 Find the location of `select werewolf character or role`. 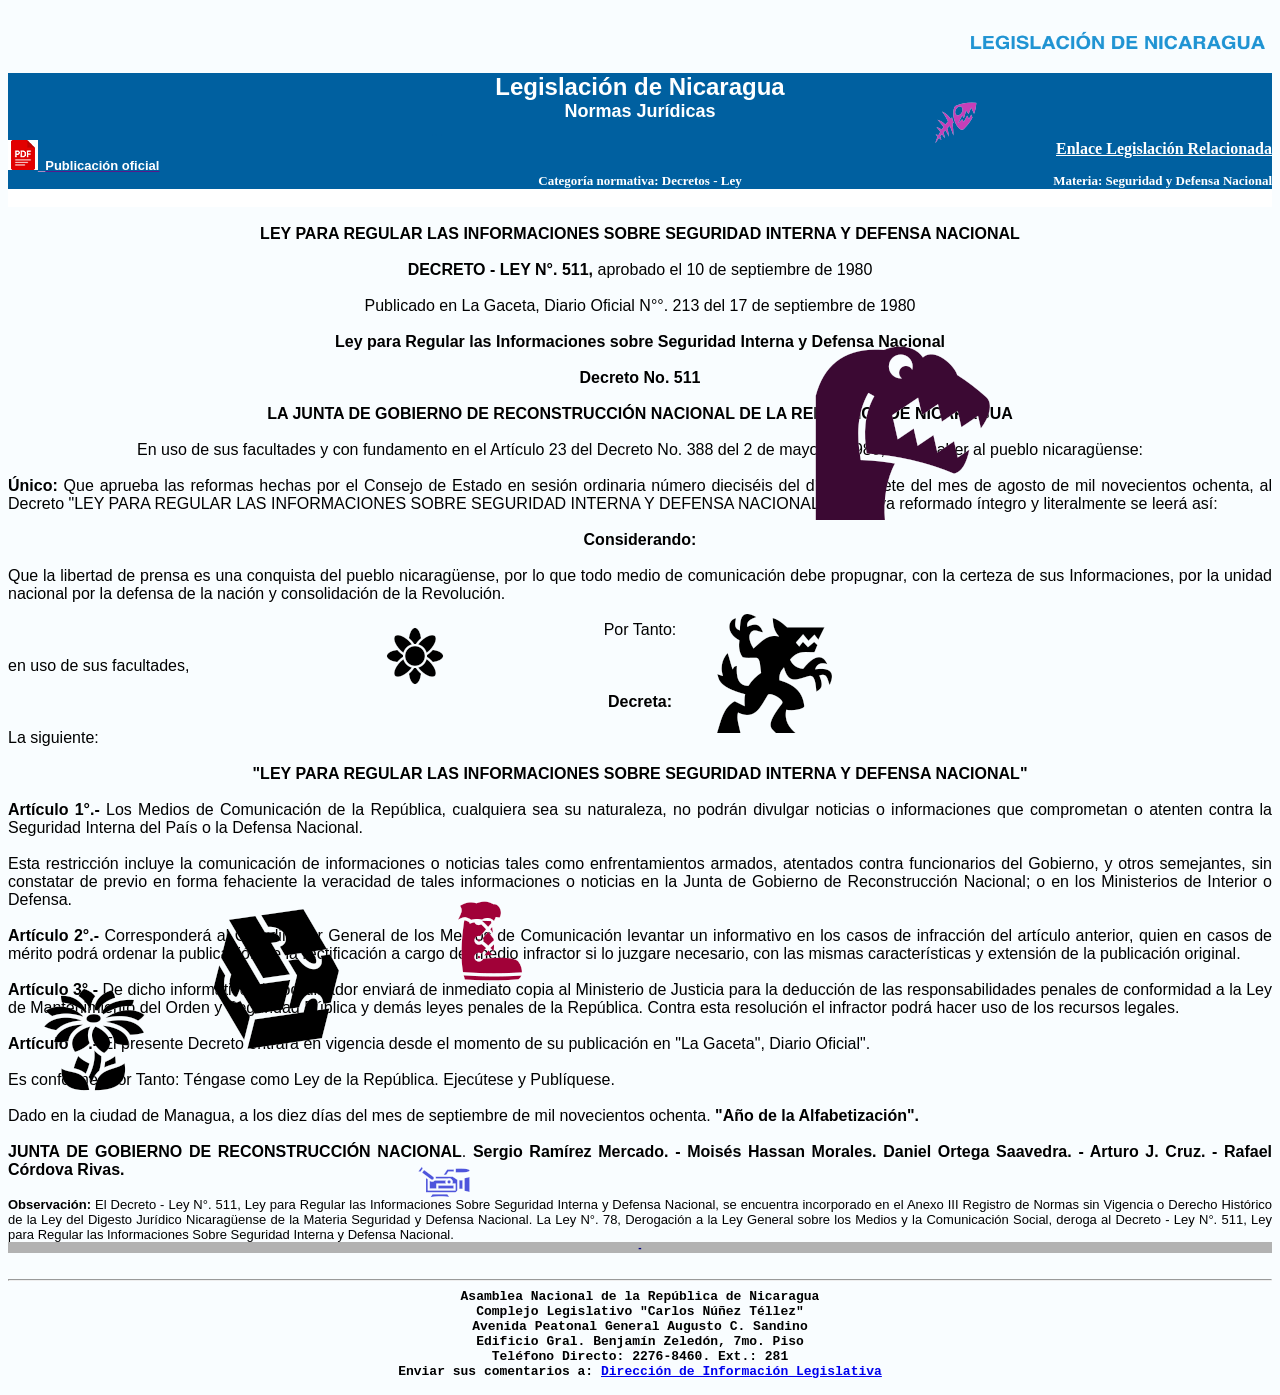

select werewolf character or role is located at coordinates (774, 673).